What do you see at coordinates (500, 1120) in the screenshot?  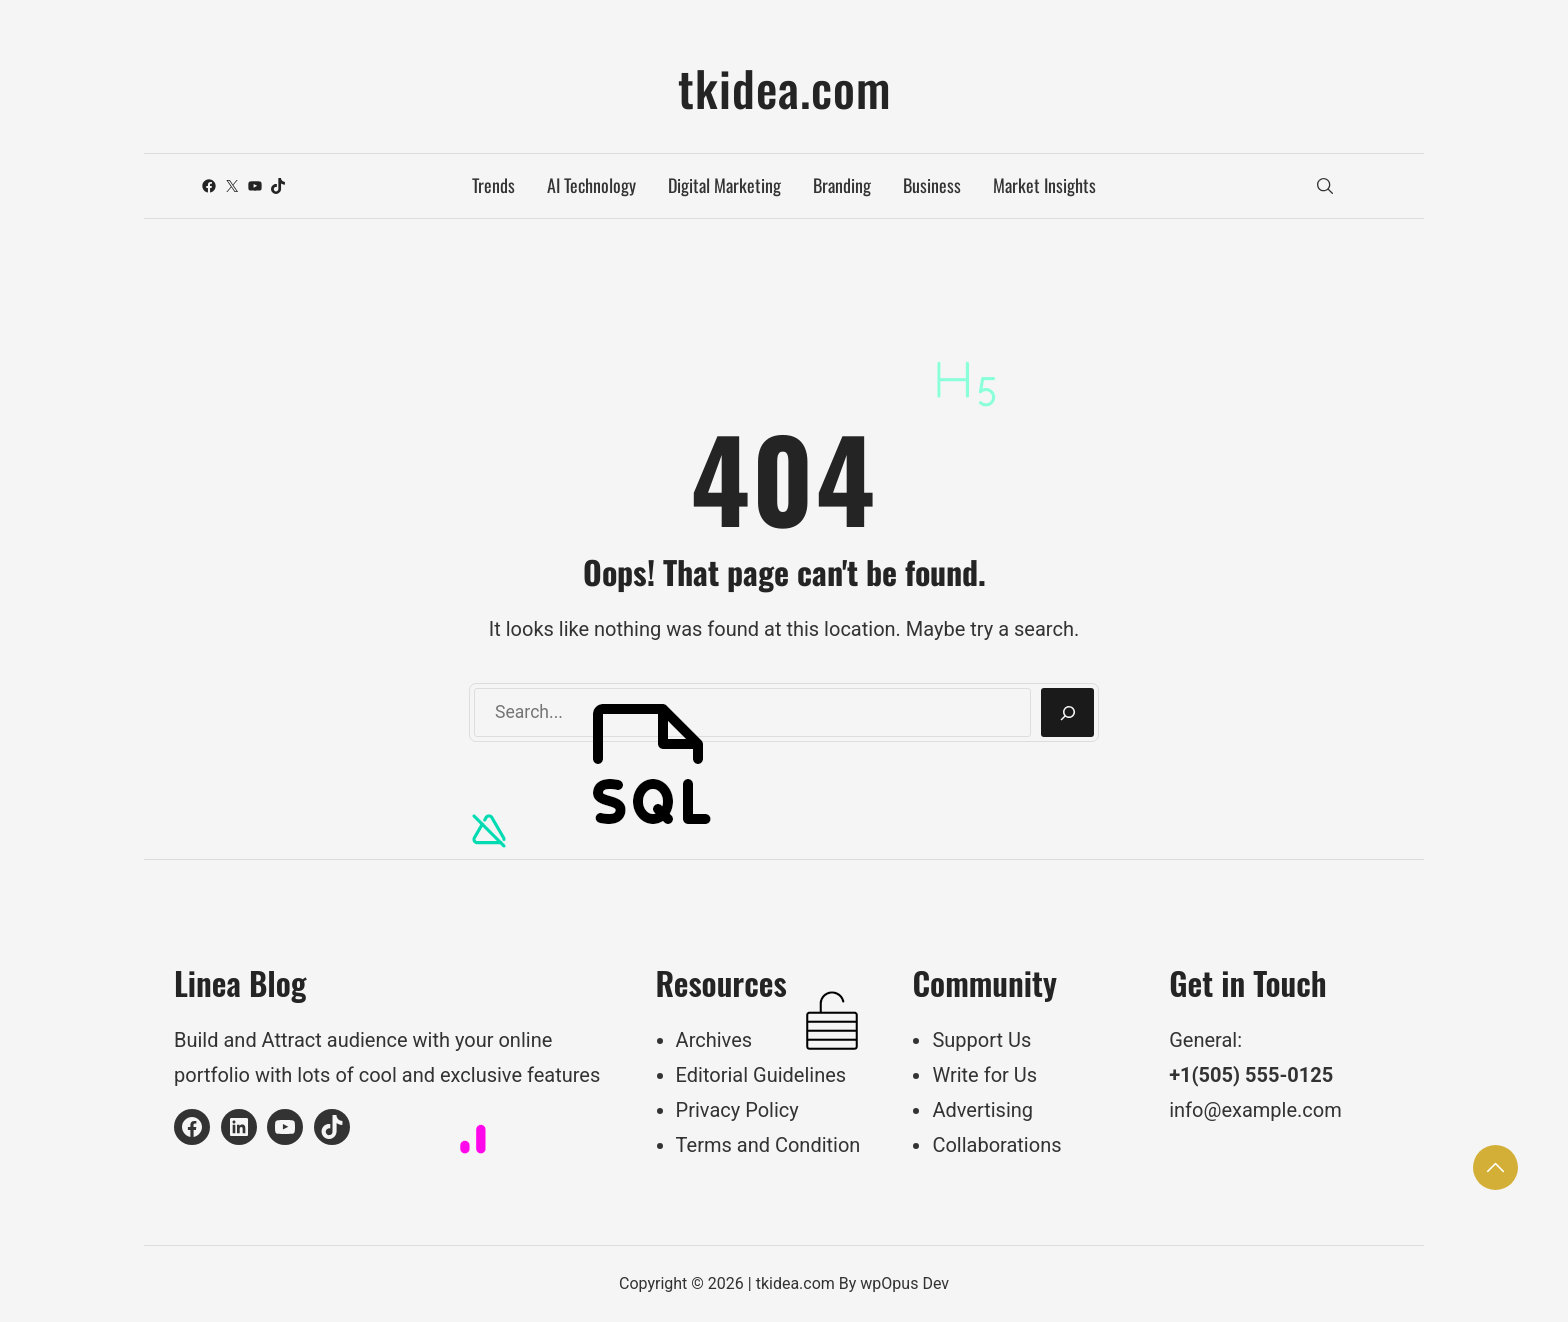 I see `indicates weak cellular signal strength` at bounding box center [500, 1120].